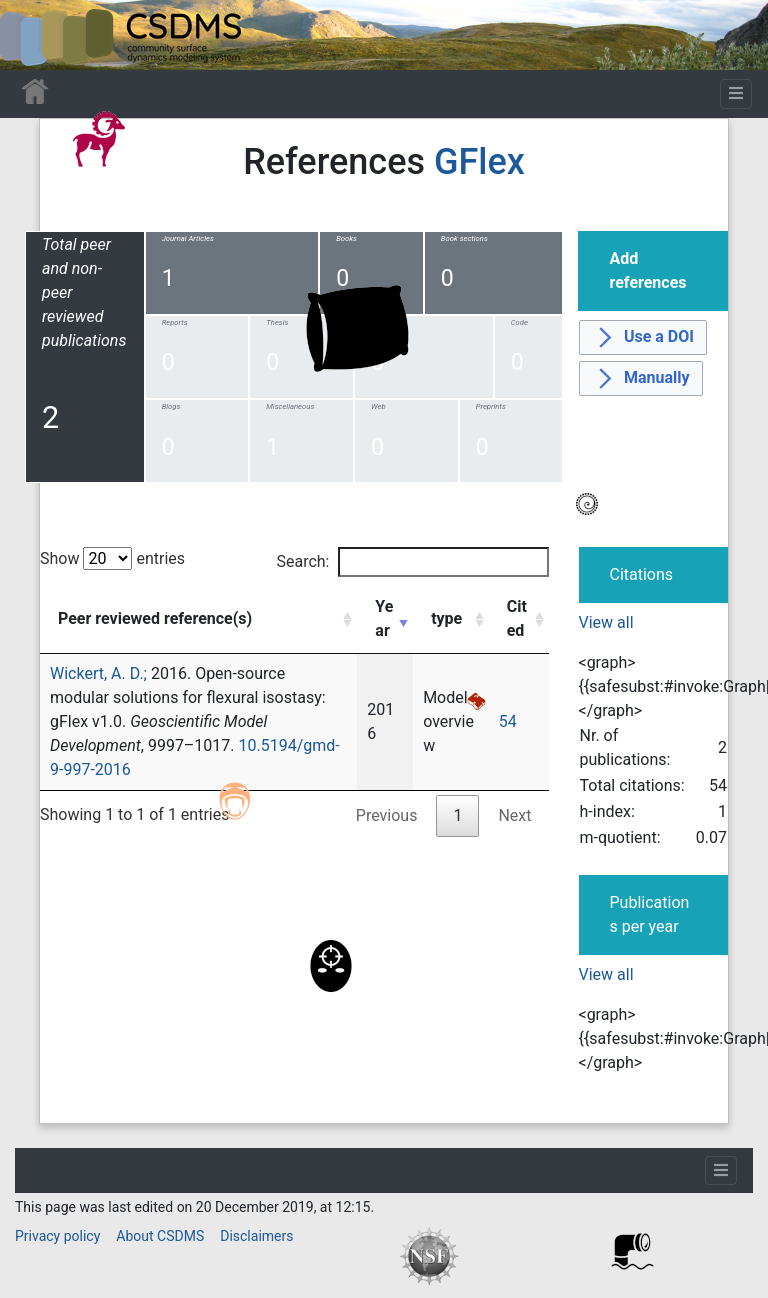 This screenshot has height=1298, width=768. I want to click on represents the Aries zodiac sign, so click(99, 139).